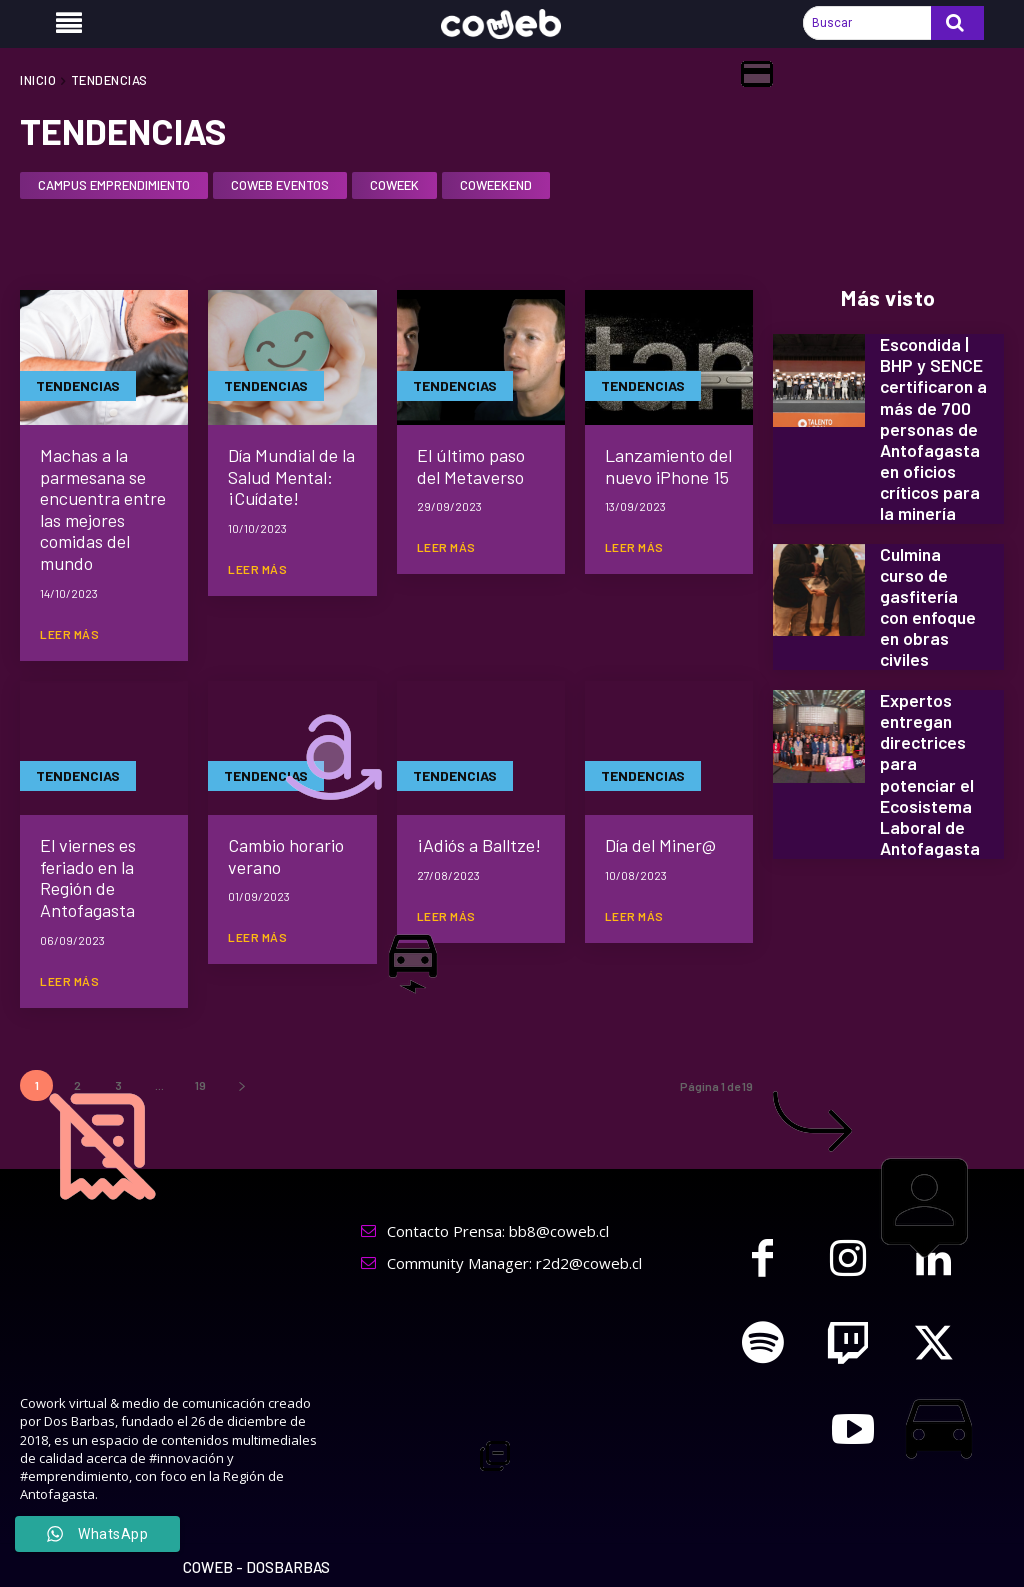 The image size is (1024, 1587). What do you see at coordinates (102, 1146) in the screenshot?
I see `disable receipt generation` at bounding box center [102, 1146].